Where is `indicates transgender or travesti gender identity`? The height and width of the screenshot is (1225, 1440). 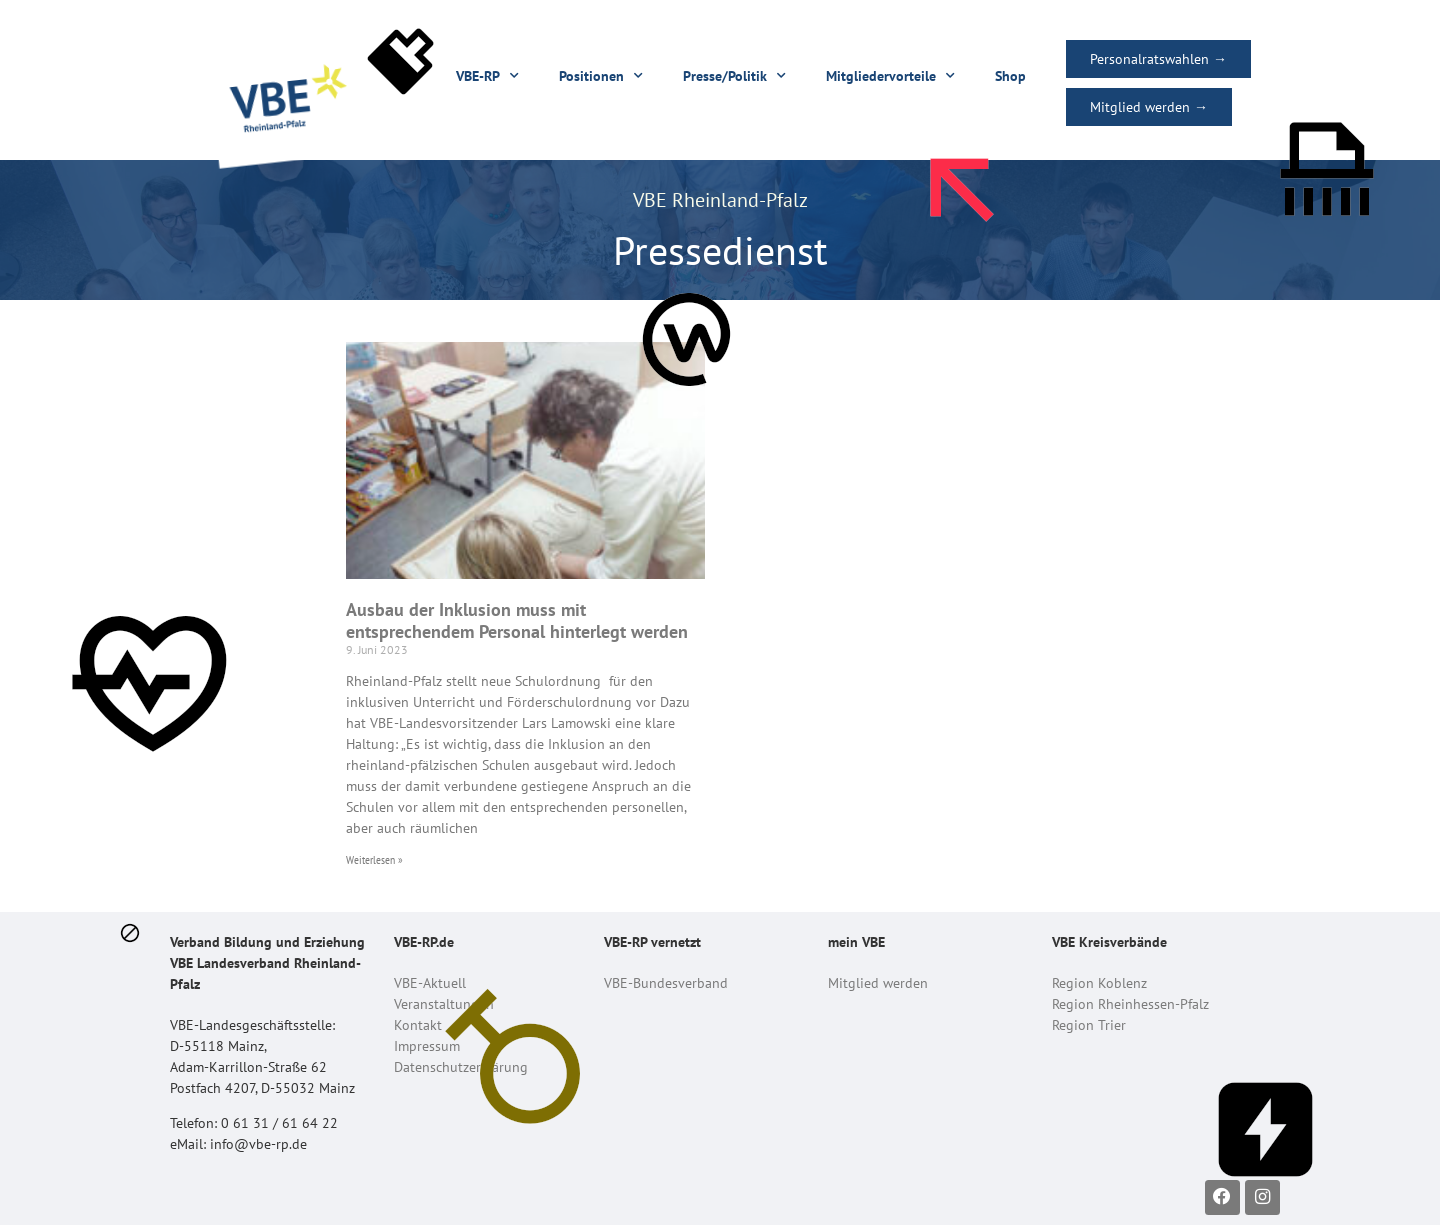
indicates transgender or travesti gender identity is located at coordinates (520, 1057).